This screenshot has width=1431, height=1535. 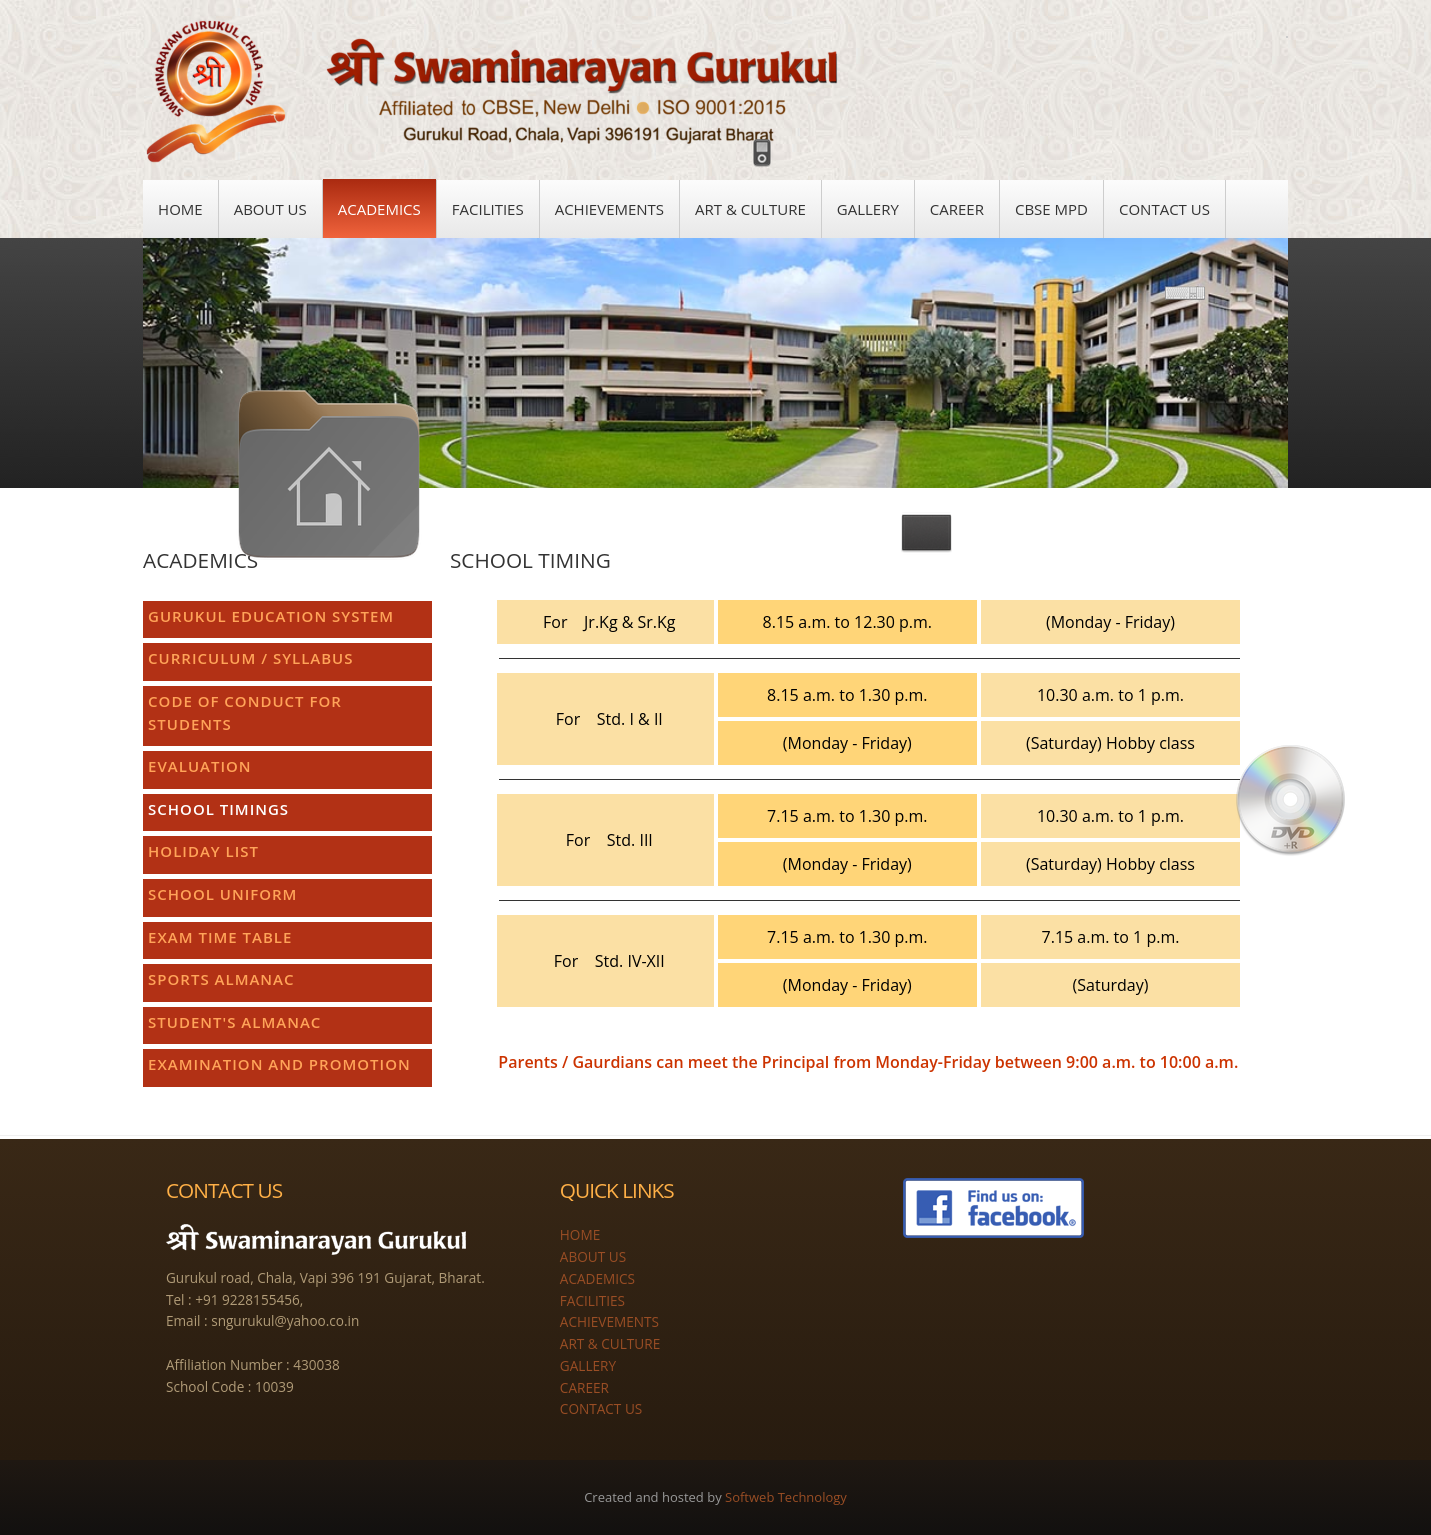 What do you see at coordinates (926, 532) in the screenshot?
I see `trackpad or touchpad device icon` at bounding box center [926, 532].